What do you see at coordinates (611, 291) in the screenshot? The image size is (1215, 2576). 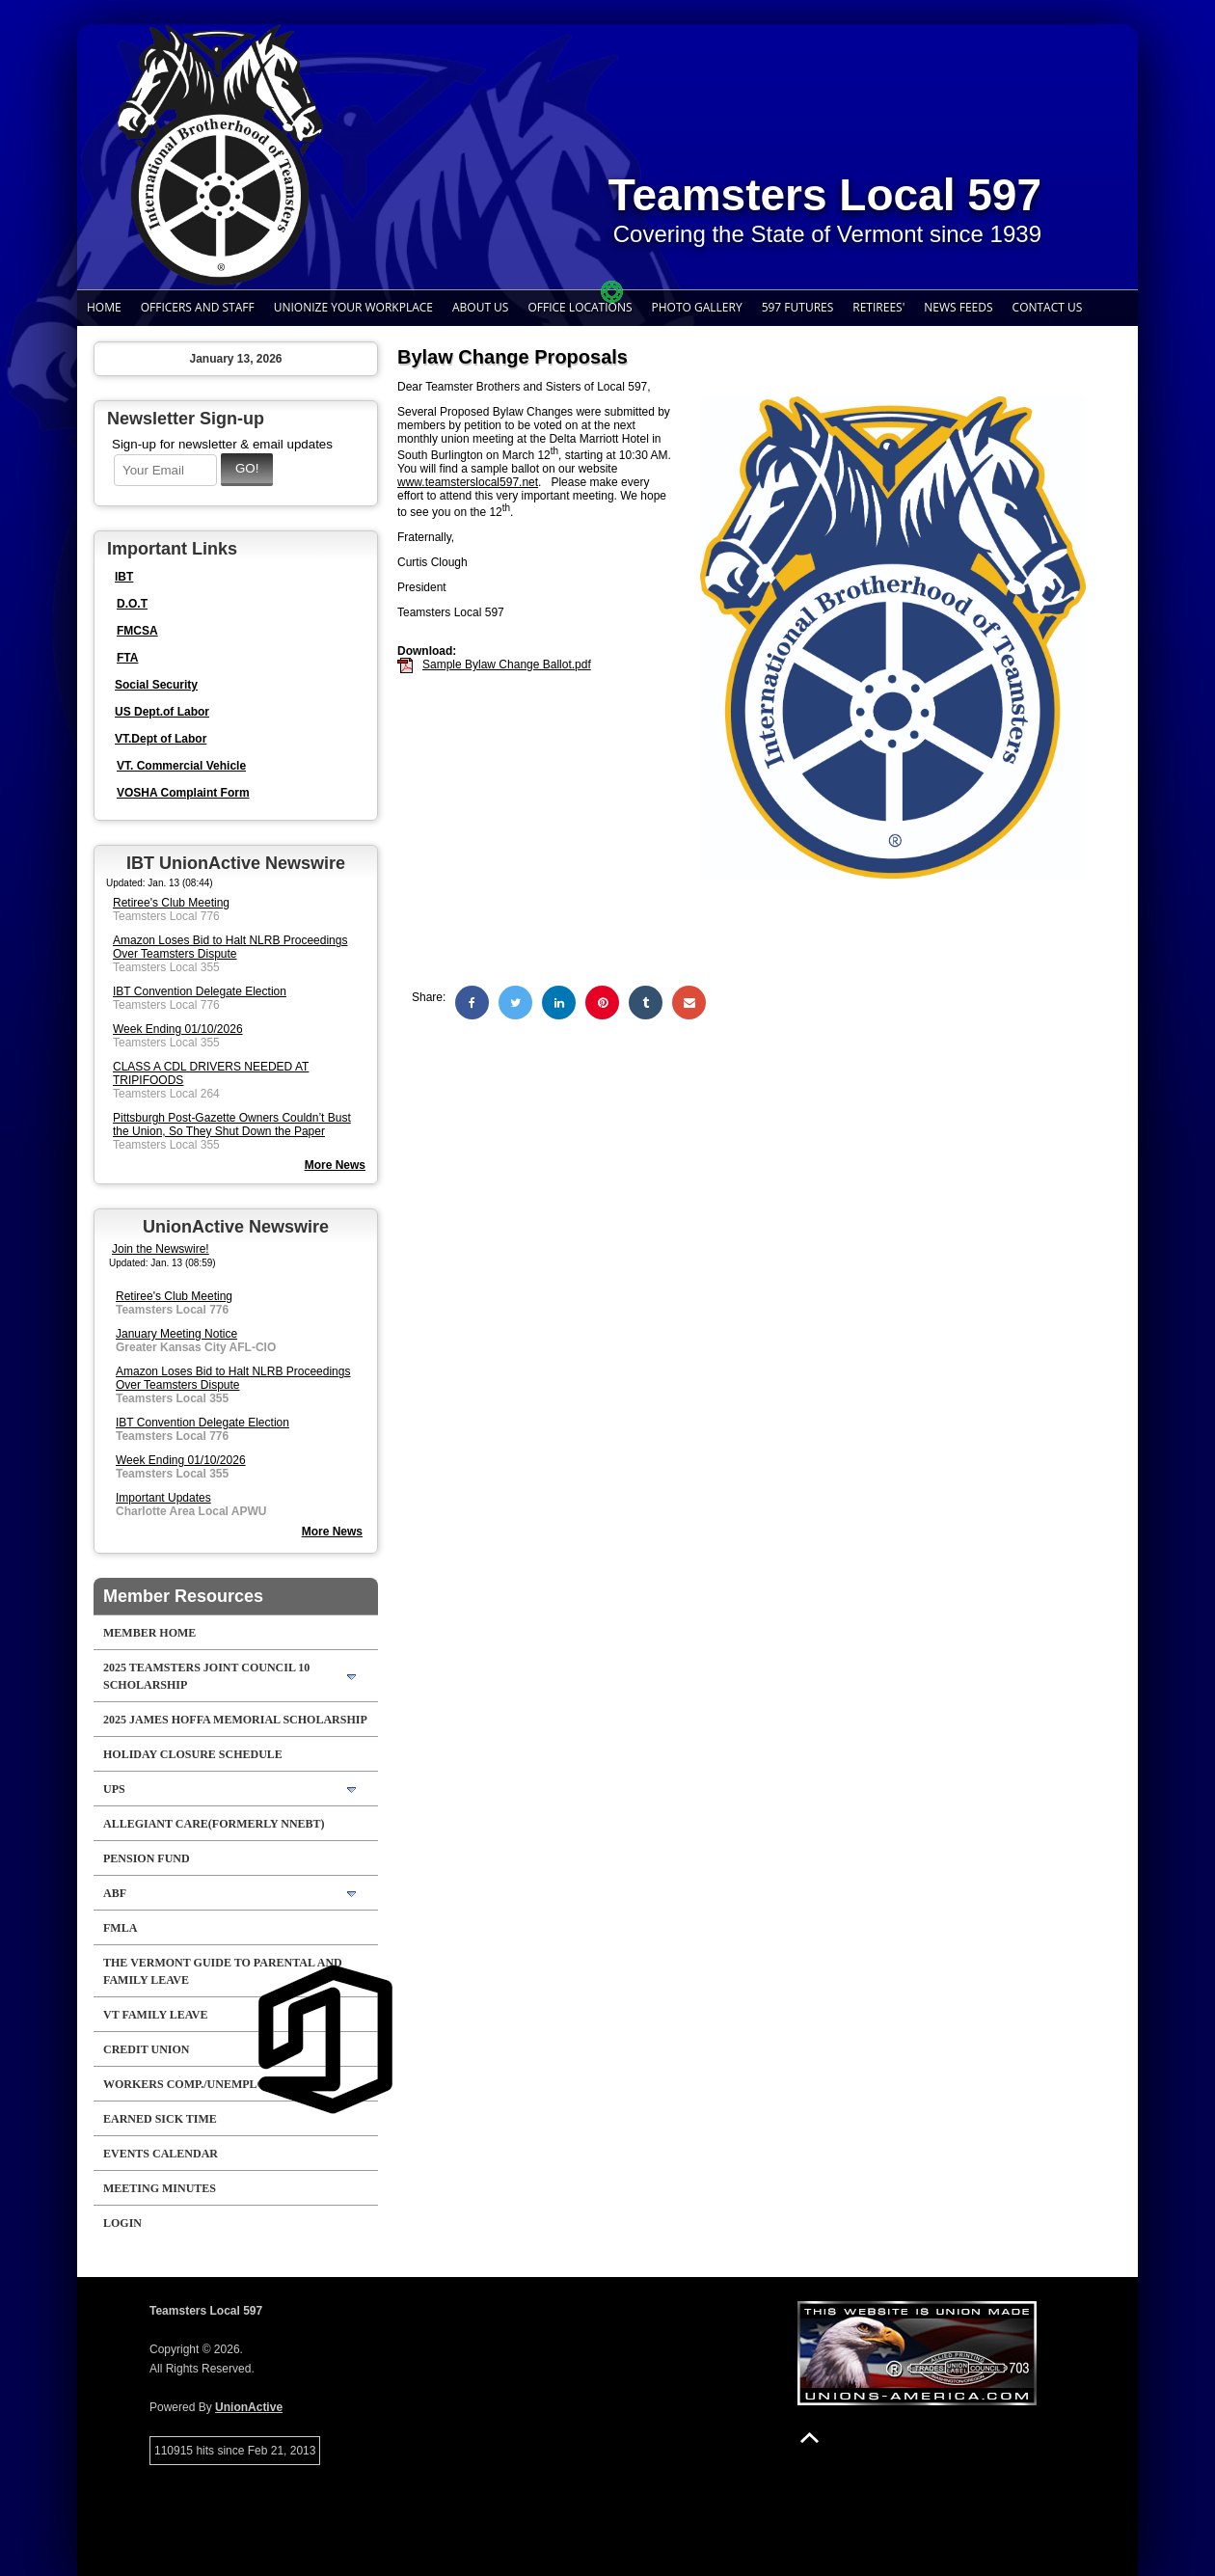 I see `open VSCO photo editing app` at bounding box center [611, 291].